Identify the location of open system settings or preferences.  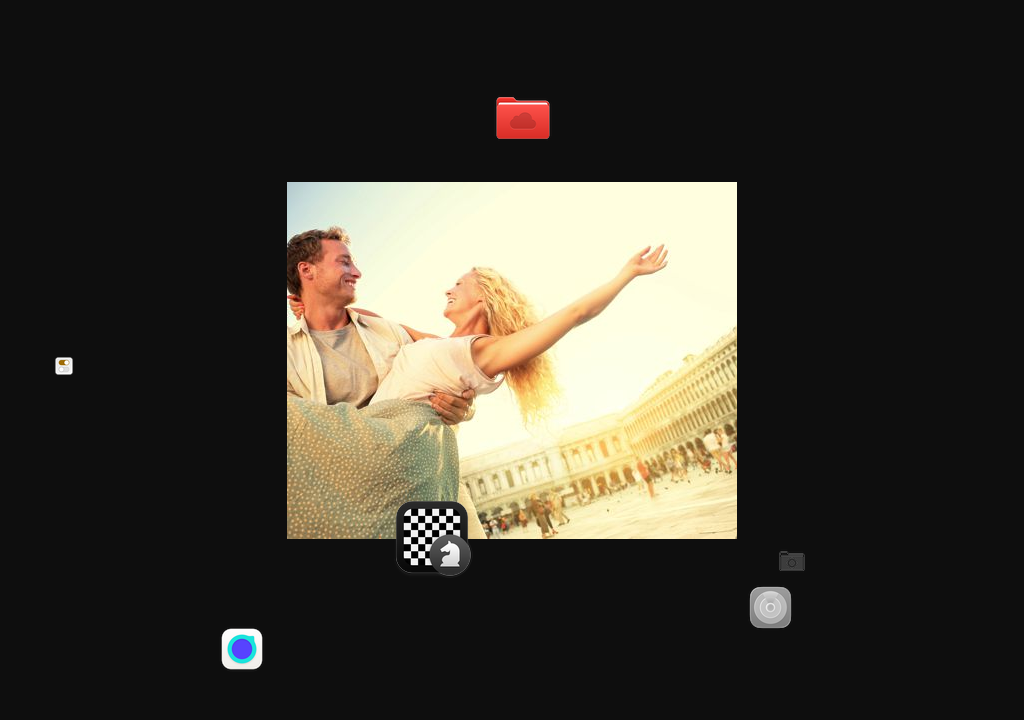
(64, 366).